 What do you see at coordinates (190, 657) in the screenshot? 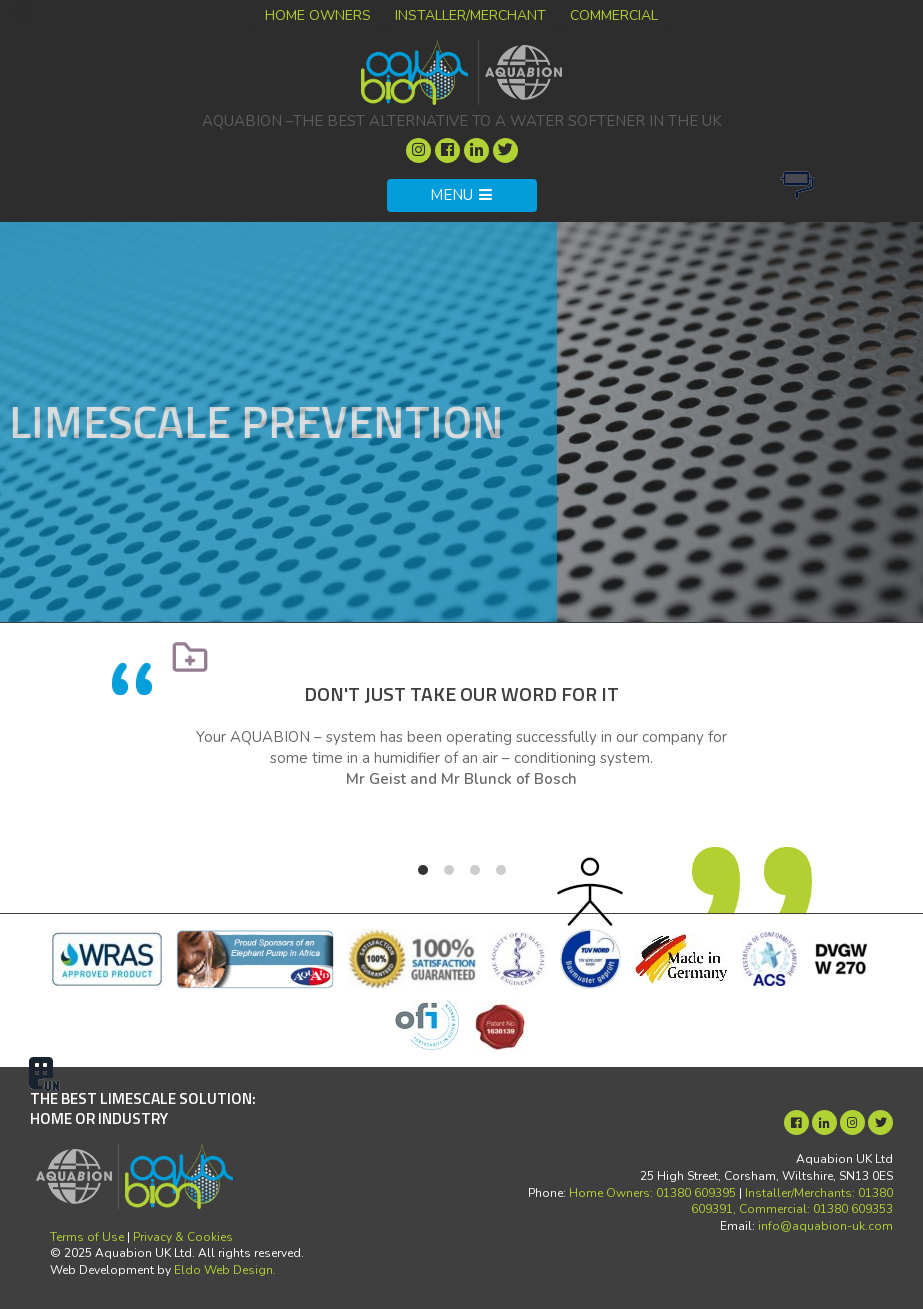
I see `create a new folder` at bounding box center [190, 657].